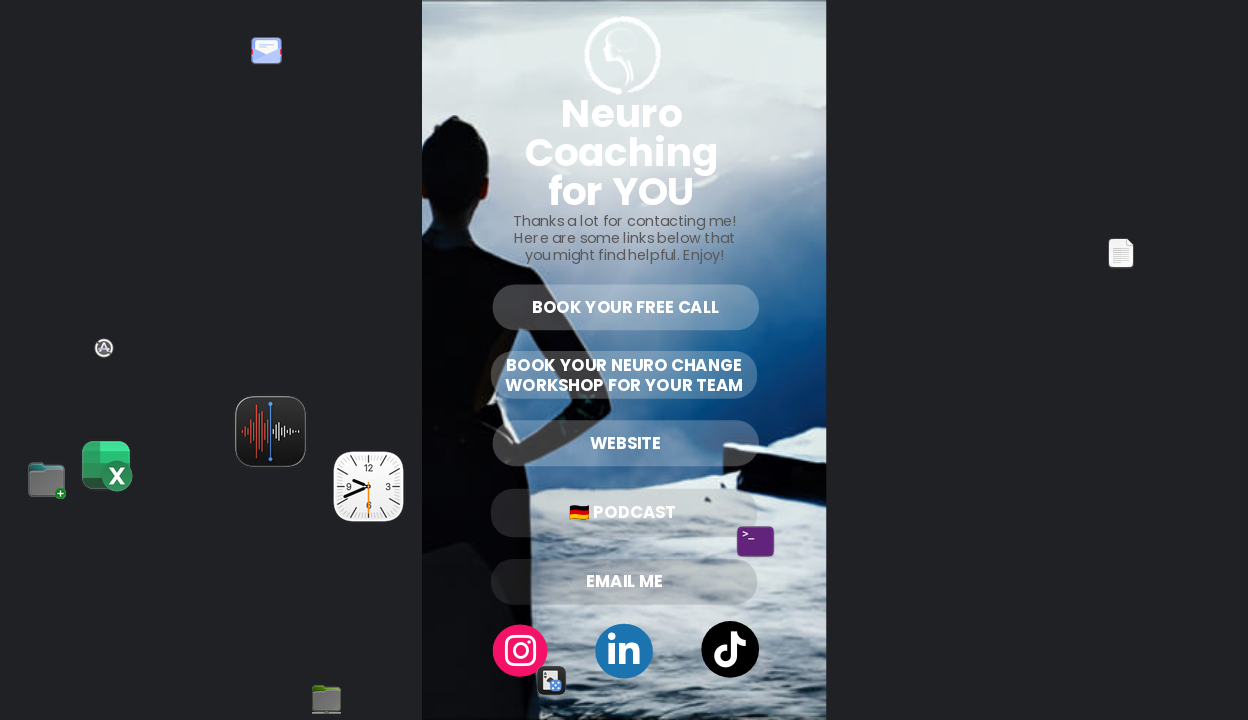  What do you see at coordinates (46, 479) in the screenshot?
I see `create a new folder` at bounding box center [46, 479].